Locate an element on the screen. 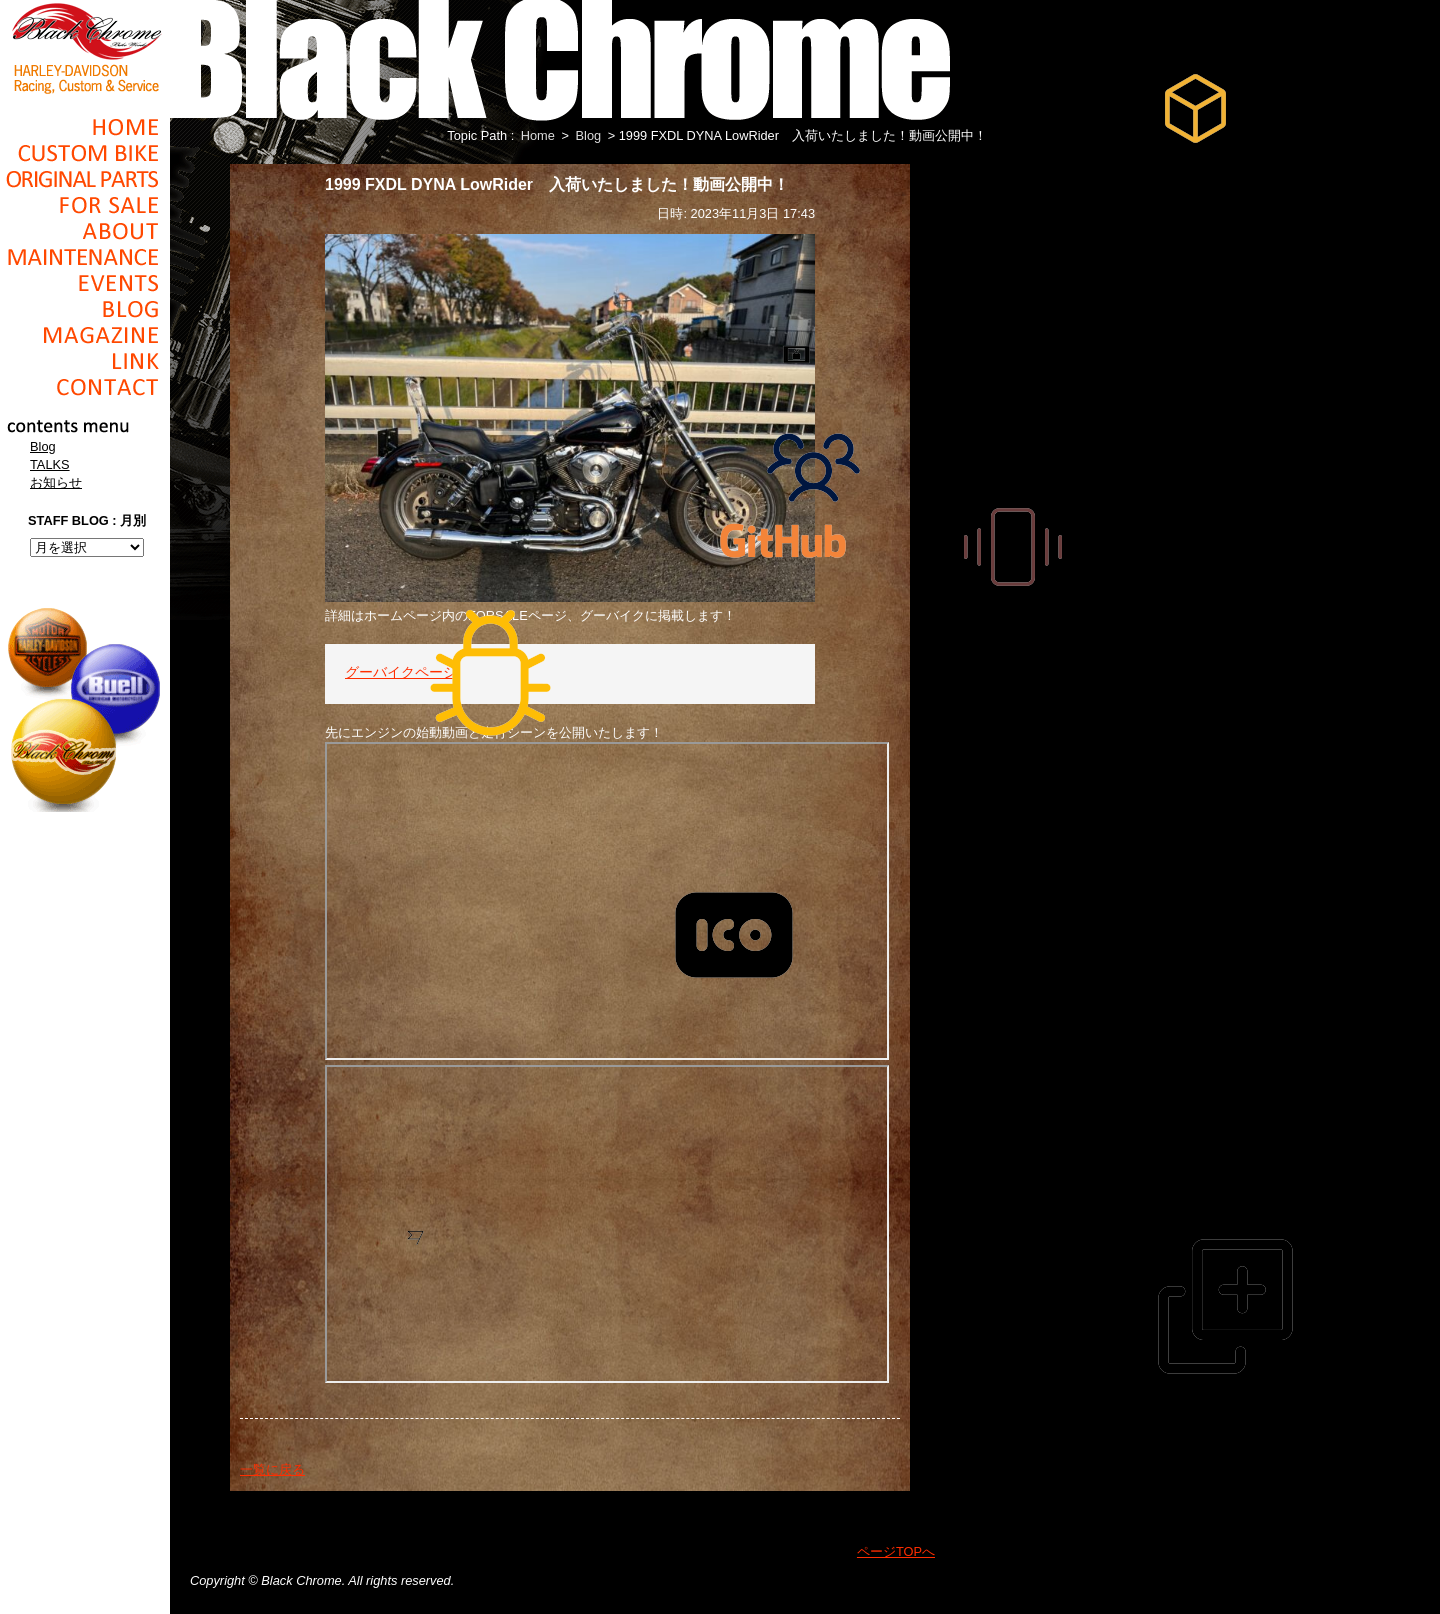  duplicate or copy this item is located at coordinates (1225, 1306).